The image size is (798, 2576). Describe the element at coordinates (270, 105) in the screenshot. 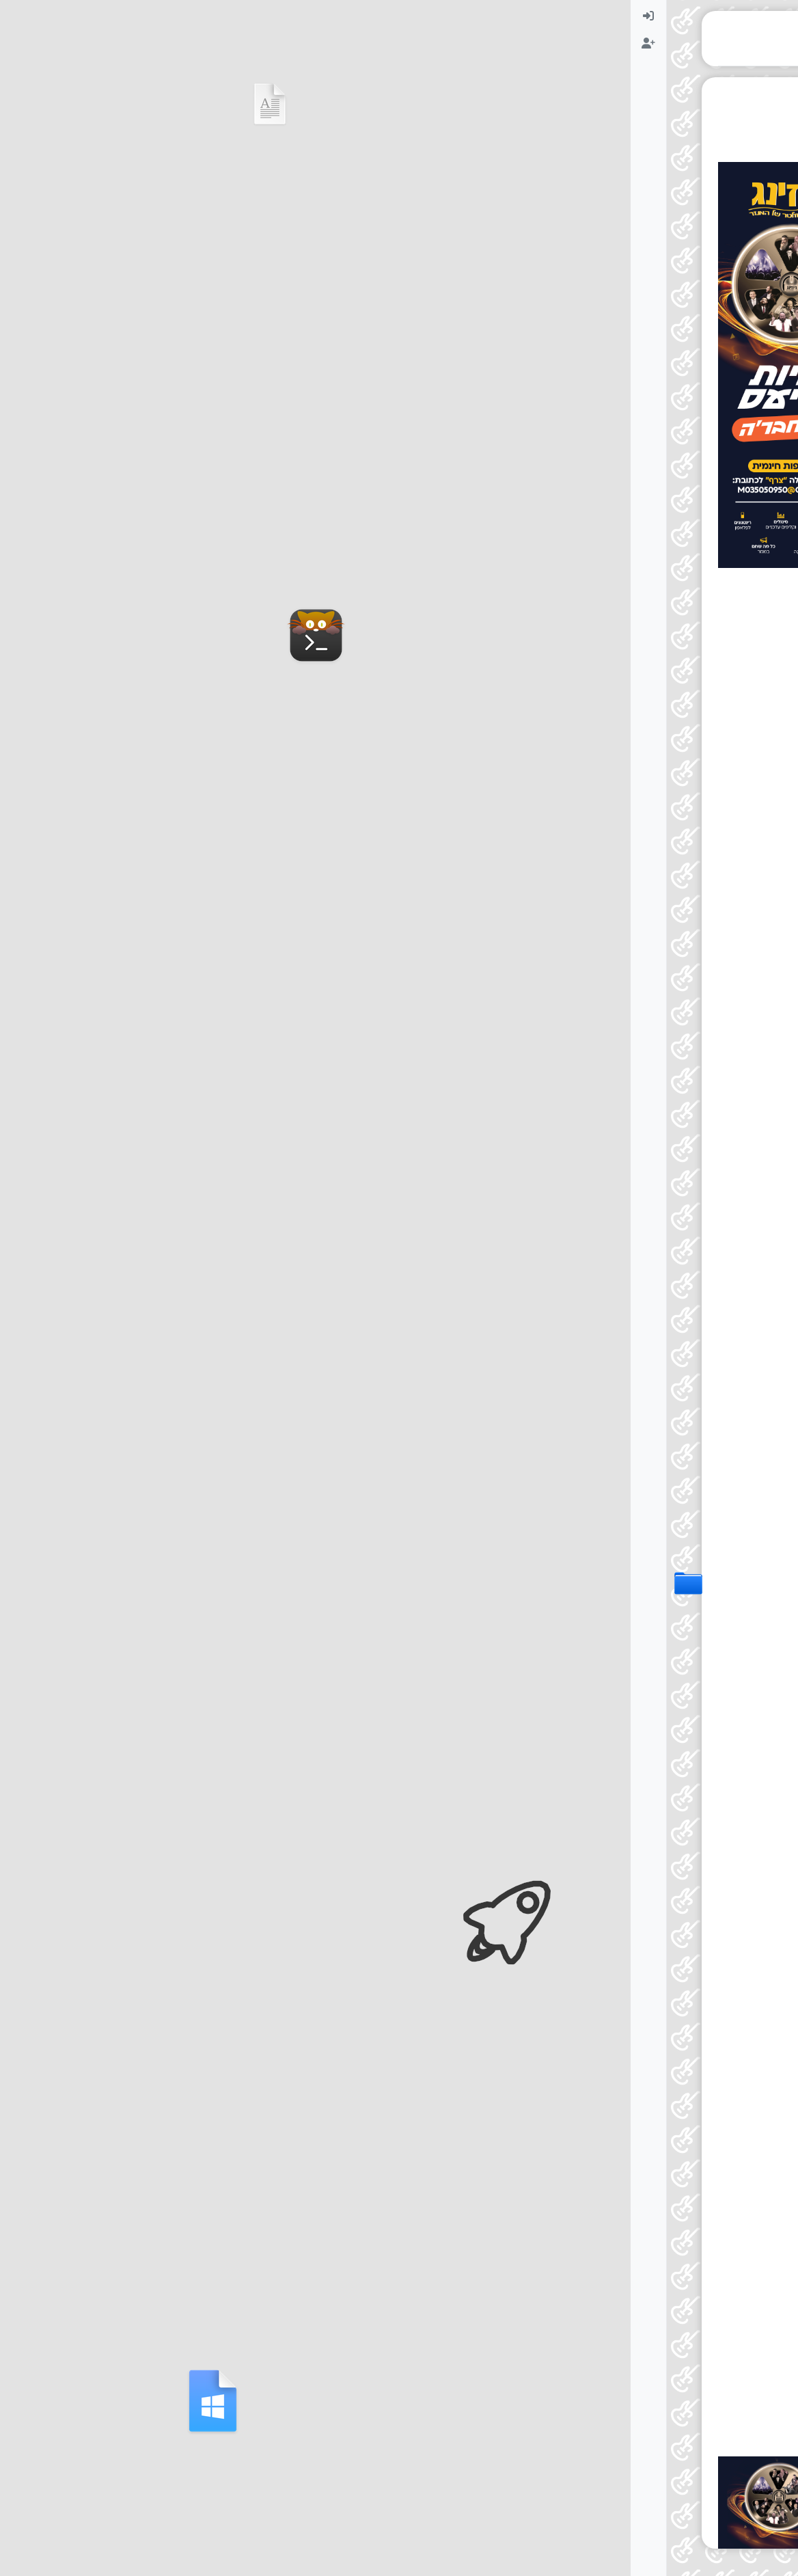

I see `a rich text format document file` at that location.